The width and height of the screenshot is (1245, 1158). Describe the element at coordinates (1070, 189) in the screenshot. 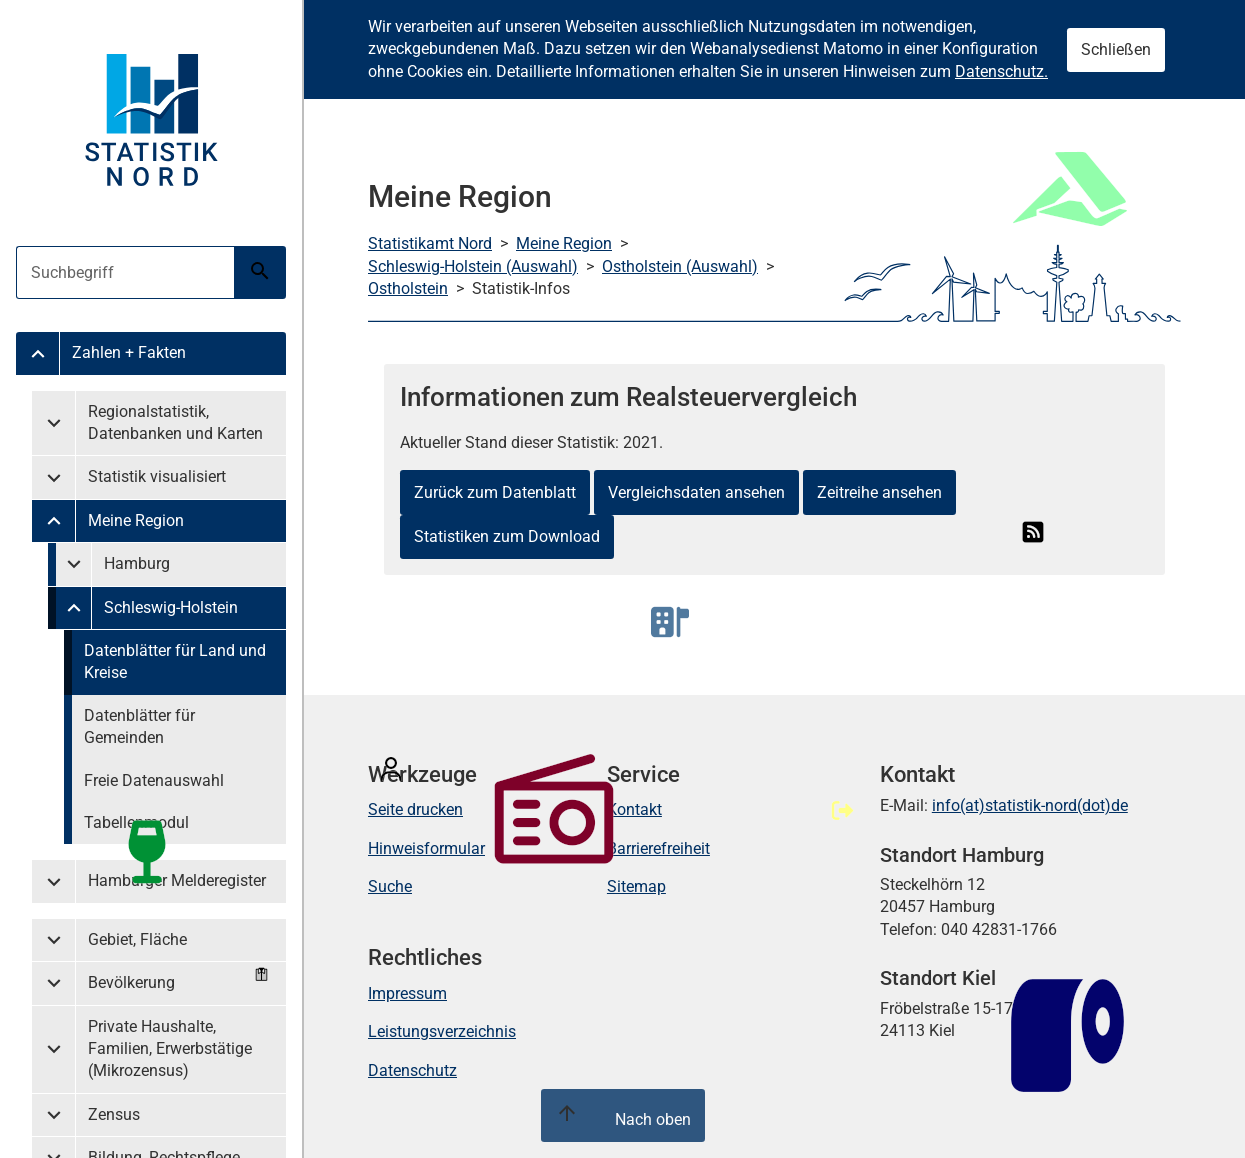

I see `accusoft company logo` at that location.